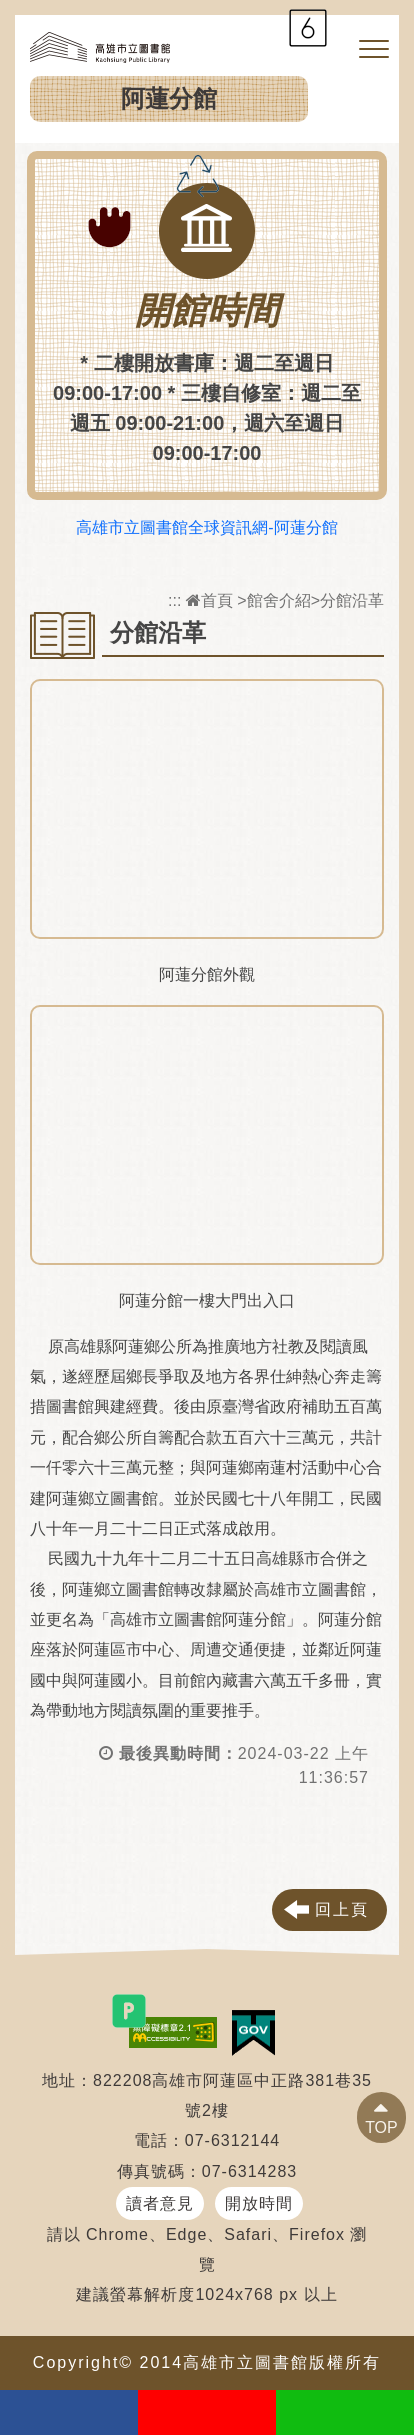 This screenshot has width=414, height=2435. Describe the element at coordinates (308, 28) in the screenshot. I see `select or input the number six` at that location.